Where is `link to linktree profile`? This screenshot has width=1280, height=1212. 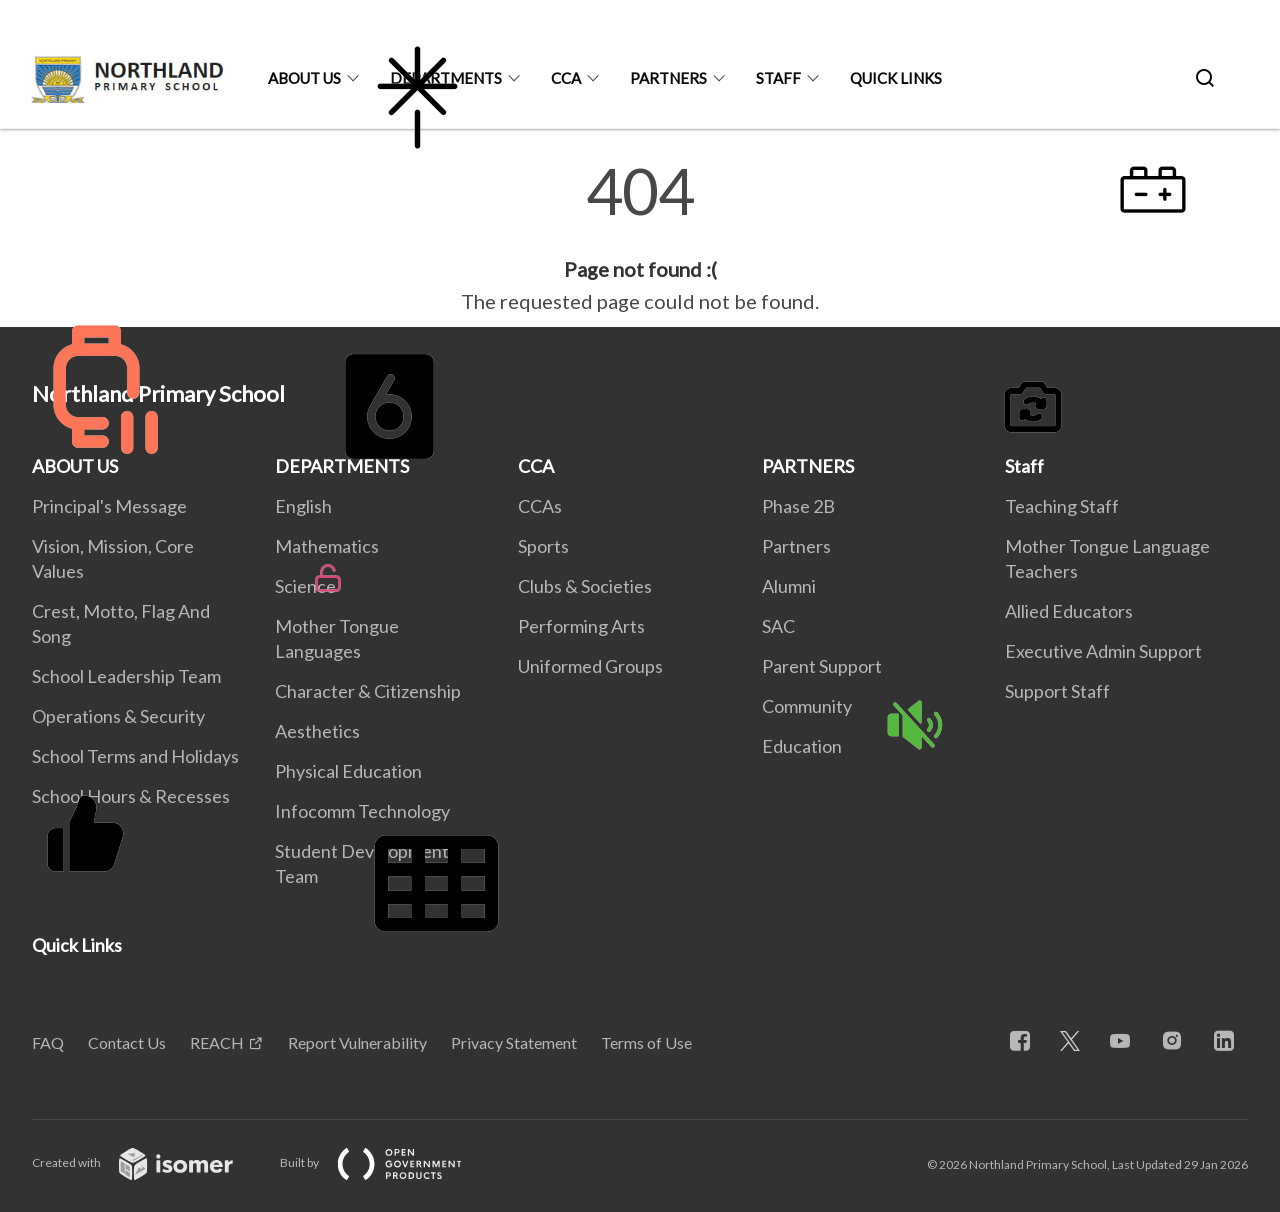 link to linktree profile is located at coordinates (417, 97).